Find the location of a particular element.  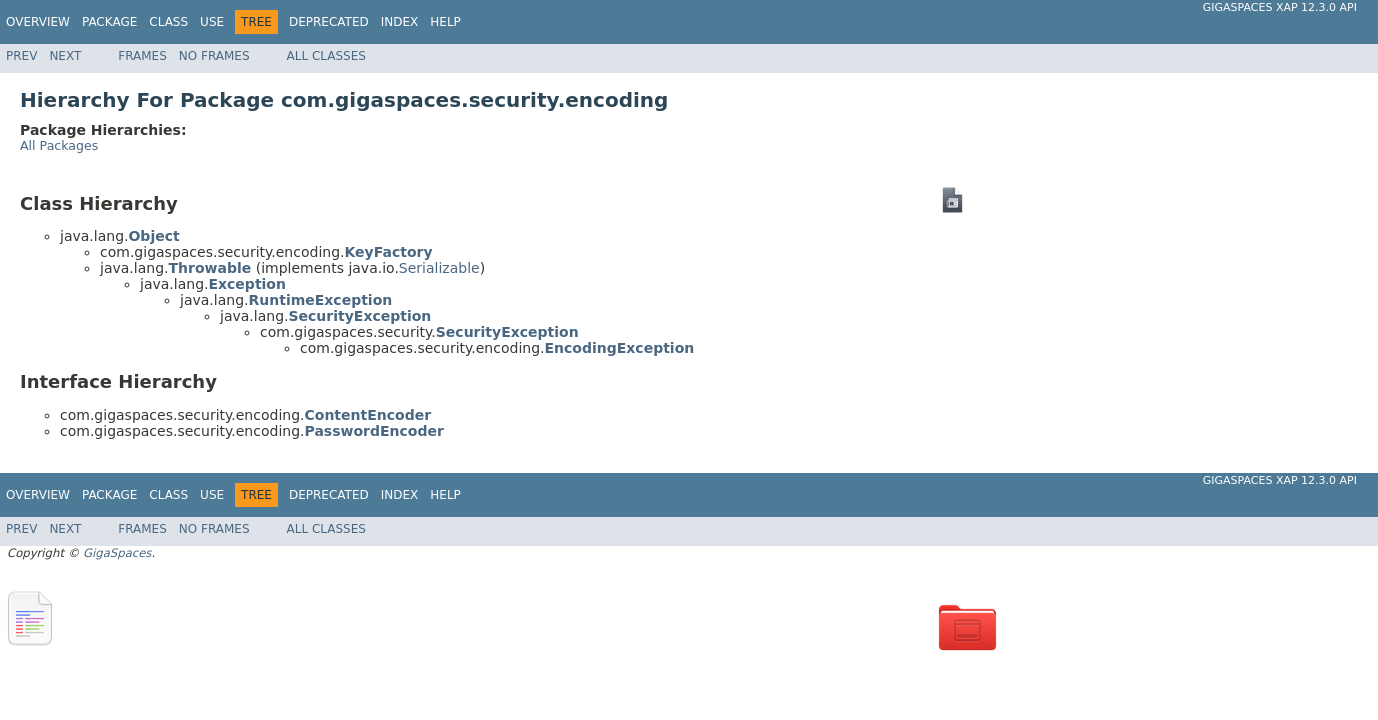

open desktop folder is located at coordinates (967, 627).